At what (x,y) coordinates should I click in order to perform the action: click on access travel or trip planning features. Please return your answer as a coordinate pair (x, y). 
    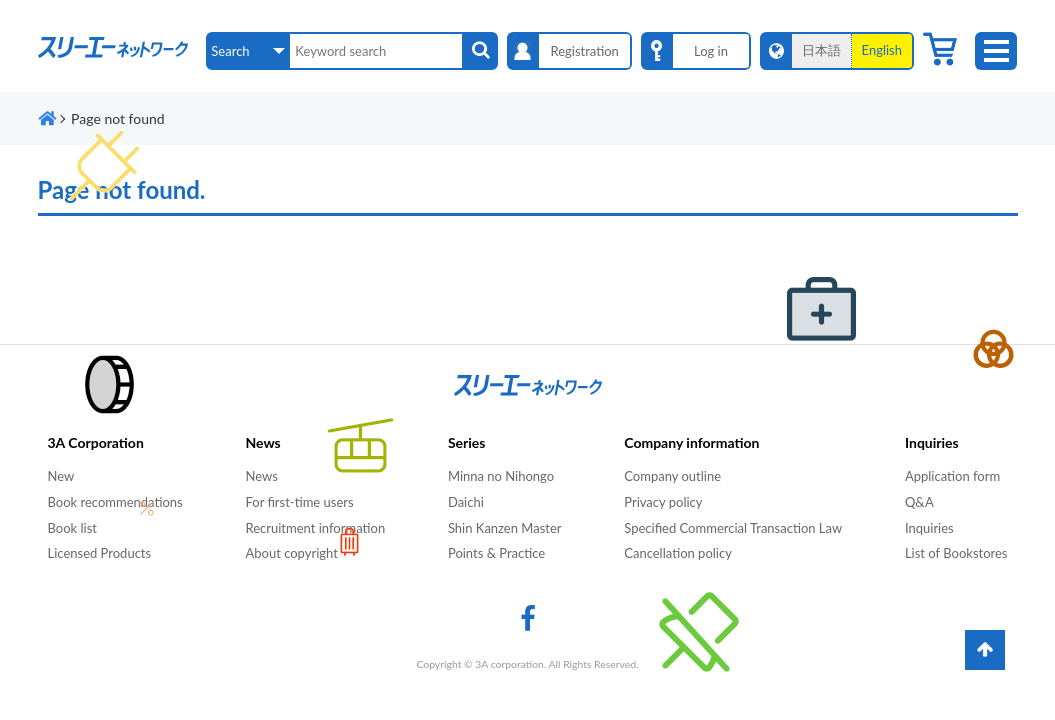
    Looking at the image, I should click on (349, 542).